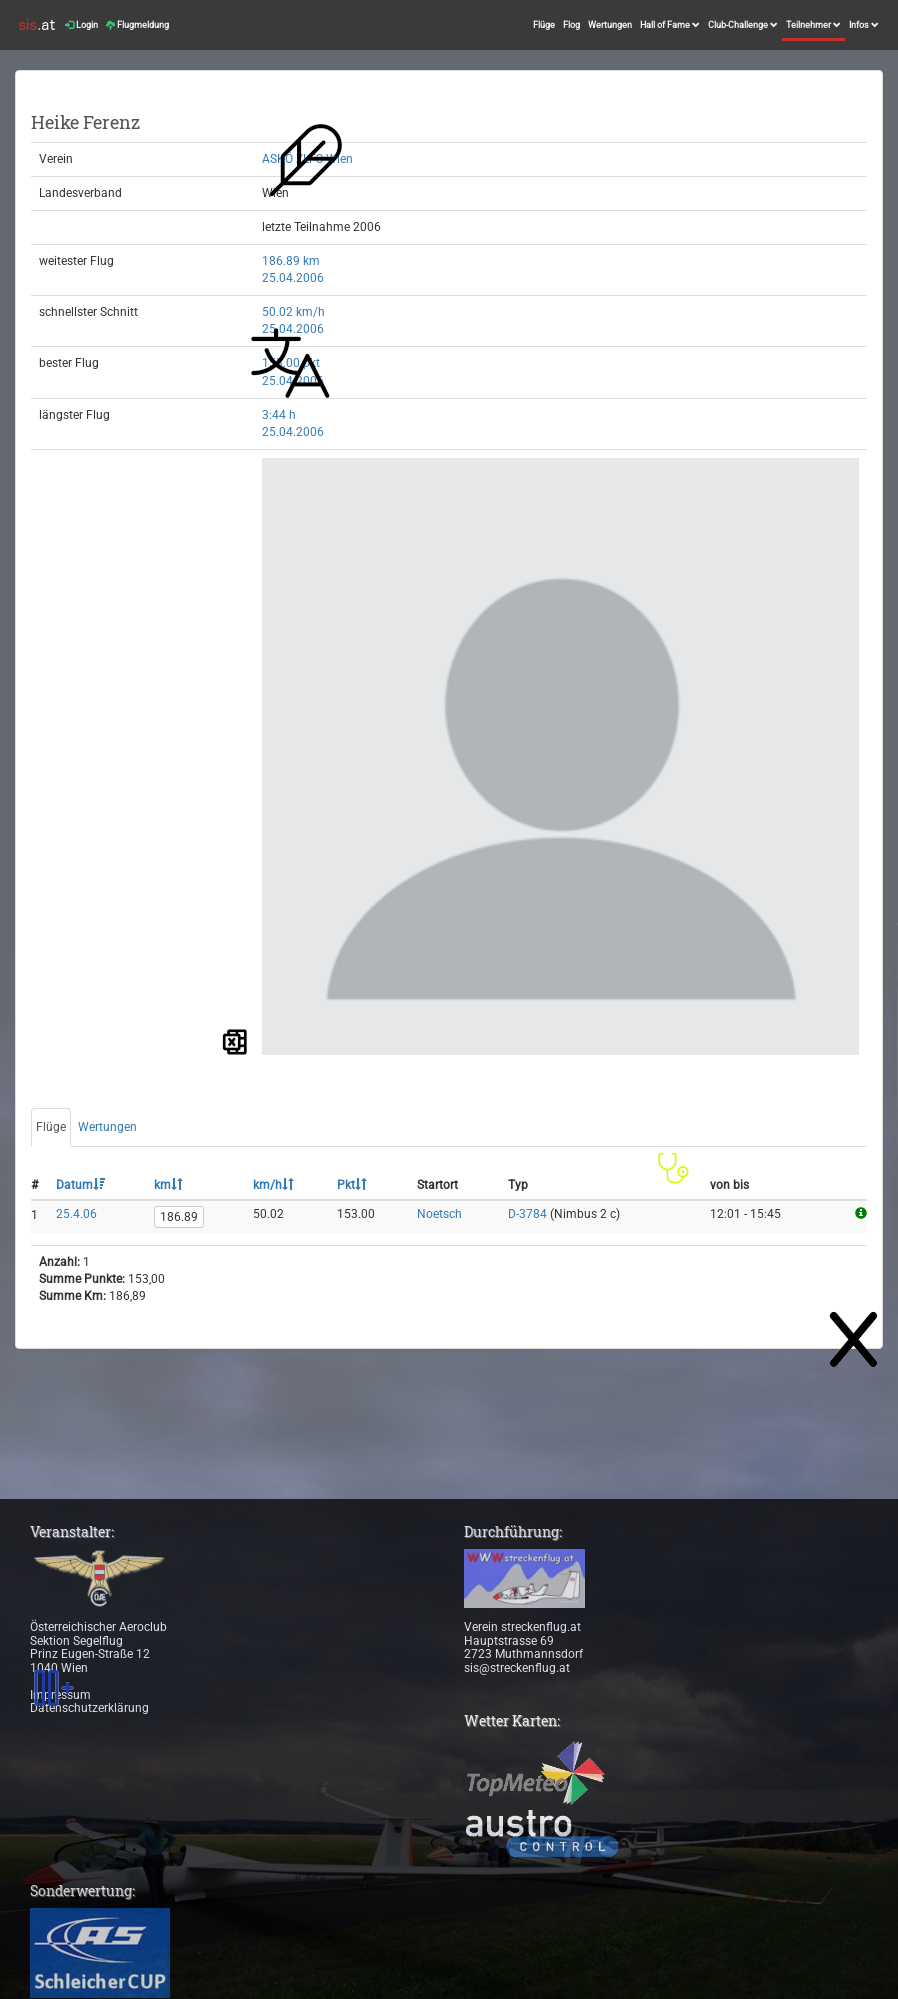 This screenshot has height=1999, width=898. What do you see at coordinates (287, 364) in the screenshot?
I see `translate text to another language` at bounding box center [287, 364].